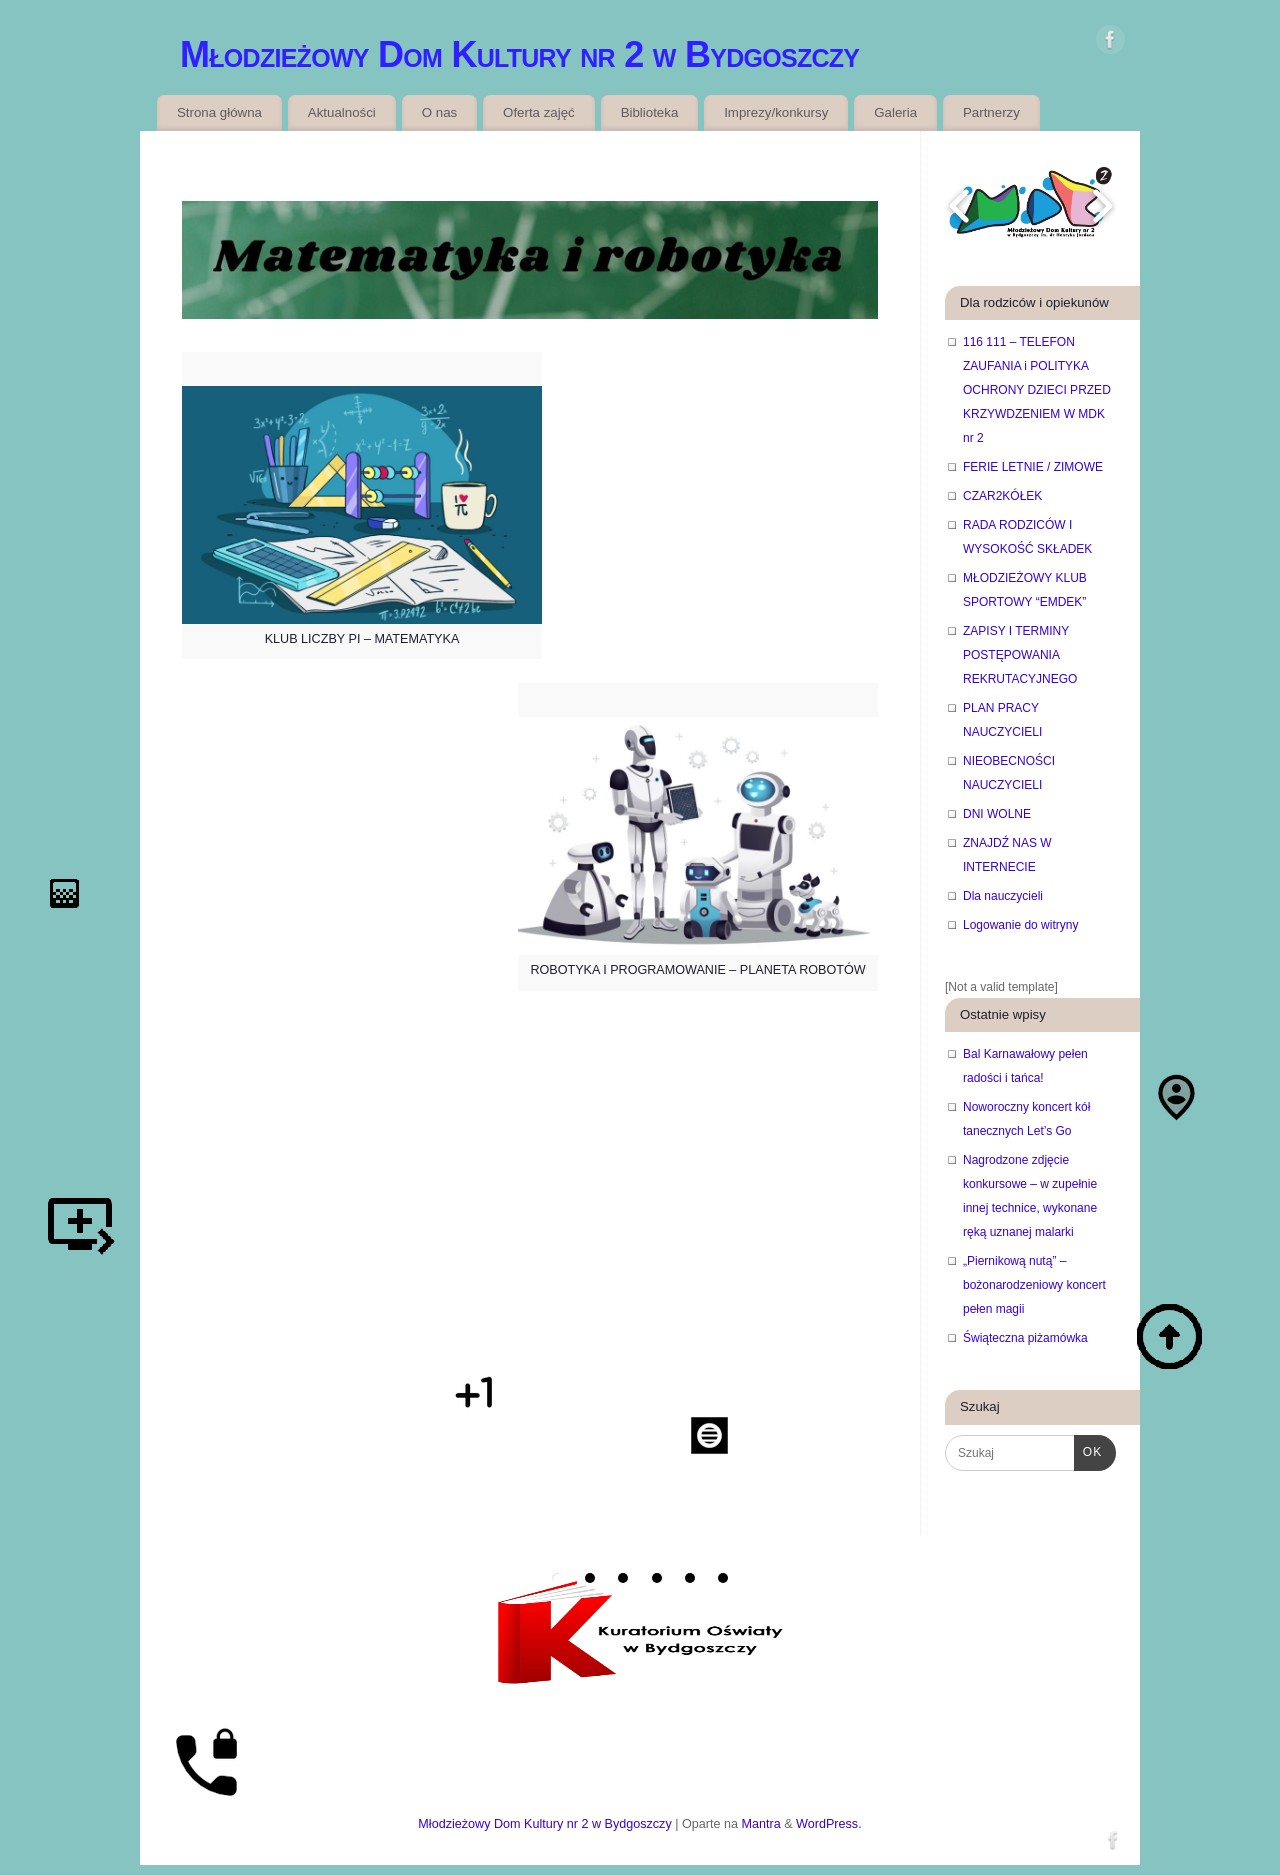 This screenshot has width=1280, height=1875. What do you see at coordinates (709, 1435) in the screenshot?
I see `access heating, ventilation, and air conditioning controls` at bounding box center [709, 1435].